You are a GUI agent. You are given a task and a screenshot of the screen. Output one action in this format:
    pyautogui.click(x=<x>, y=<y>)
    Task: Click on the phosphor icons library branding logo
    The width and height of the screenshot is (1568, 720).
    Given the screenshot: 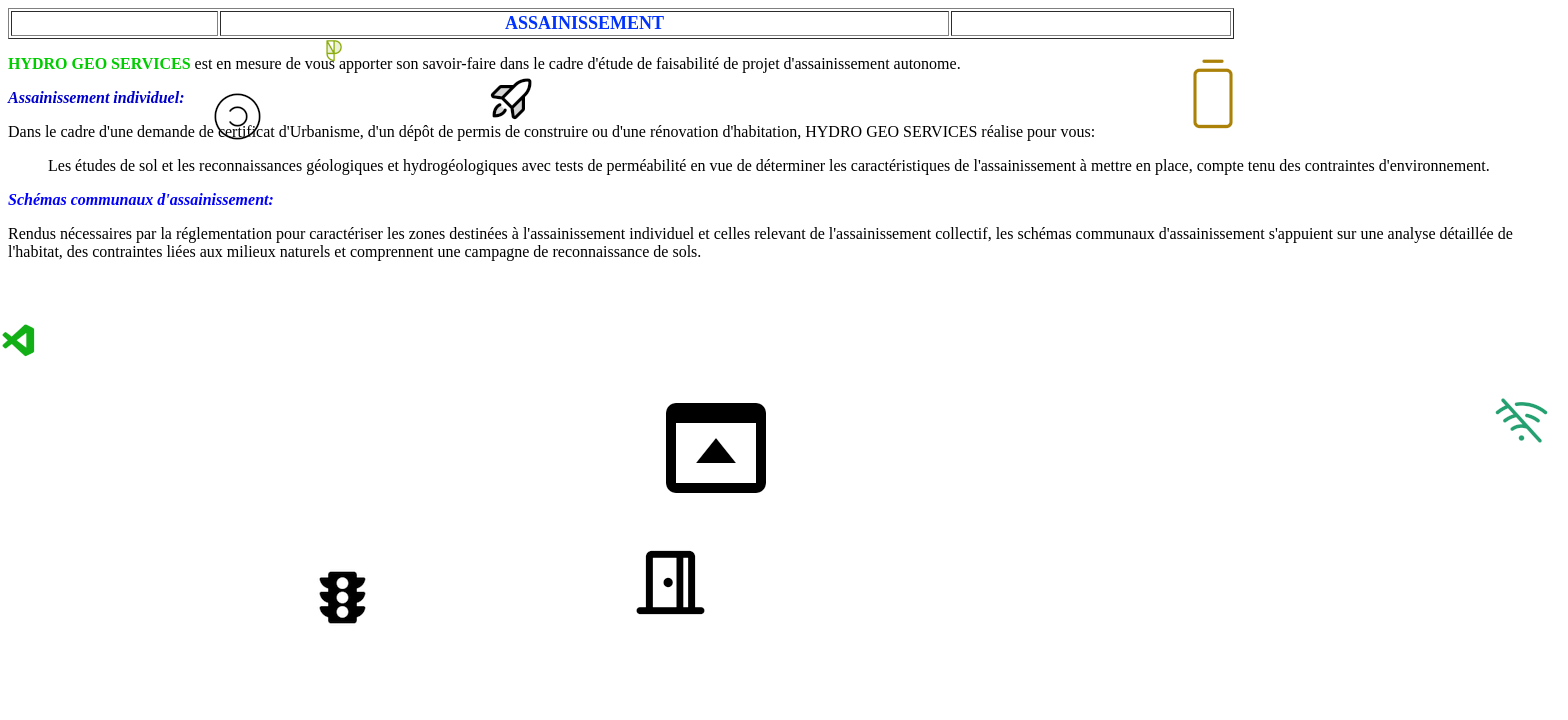 What is the action you would take?
    pyautogui.click(x=332, y=49)
    